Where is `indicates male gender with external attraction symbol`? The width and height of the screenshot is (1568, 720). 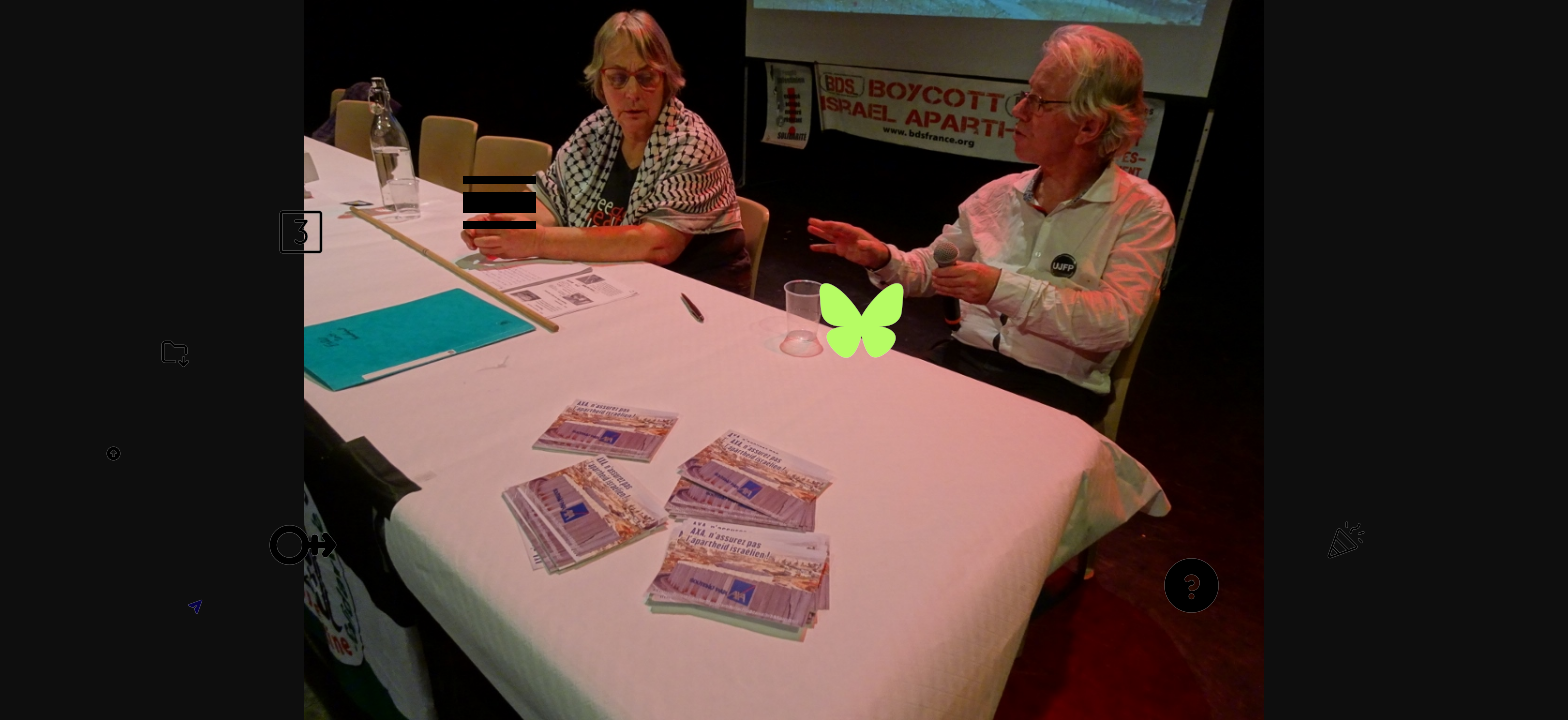 indicates male gender with external attraction symbol is located at coordinates (302, 545).